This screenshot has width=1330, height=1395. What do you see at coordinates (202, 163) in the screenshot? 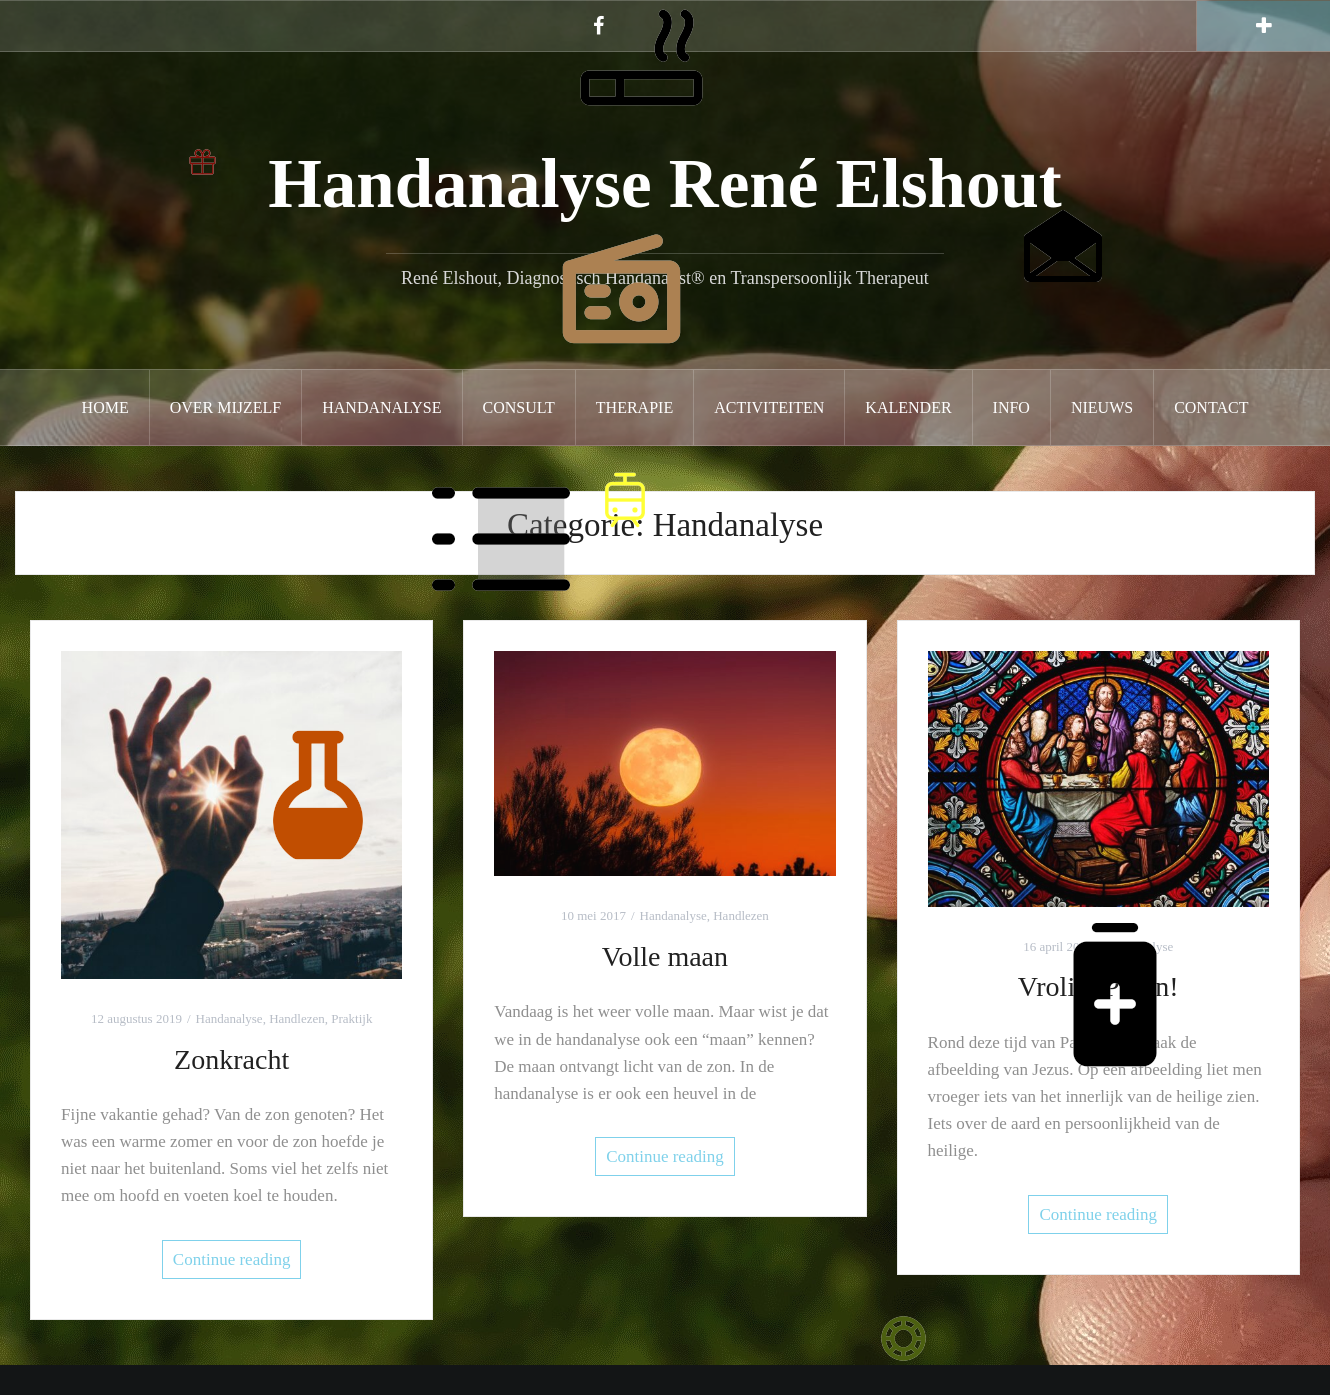
I see `view or redeem a gift` at bounding box center [202, 163].